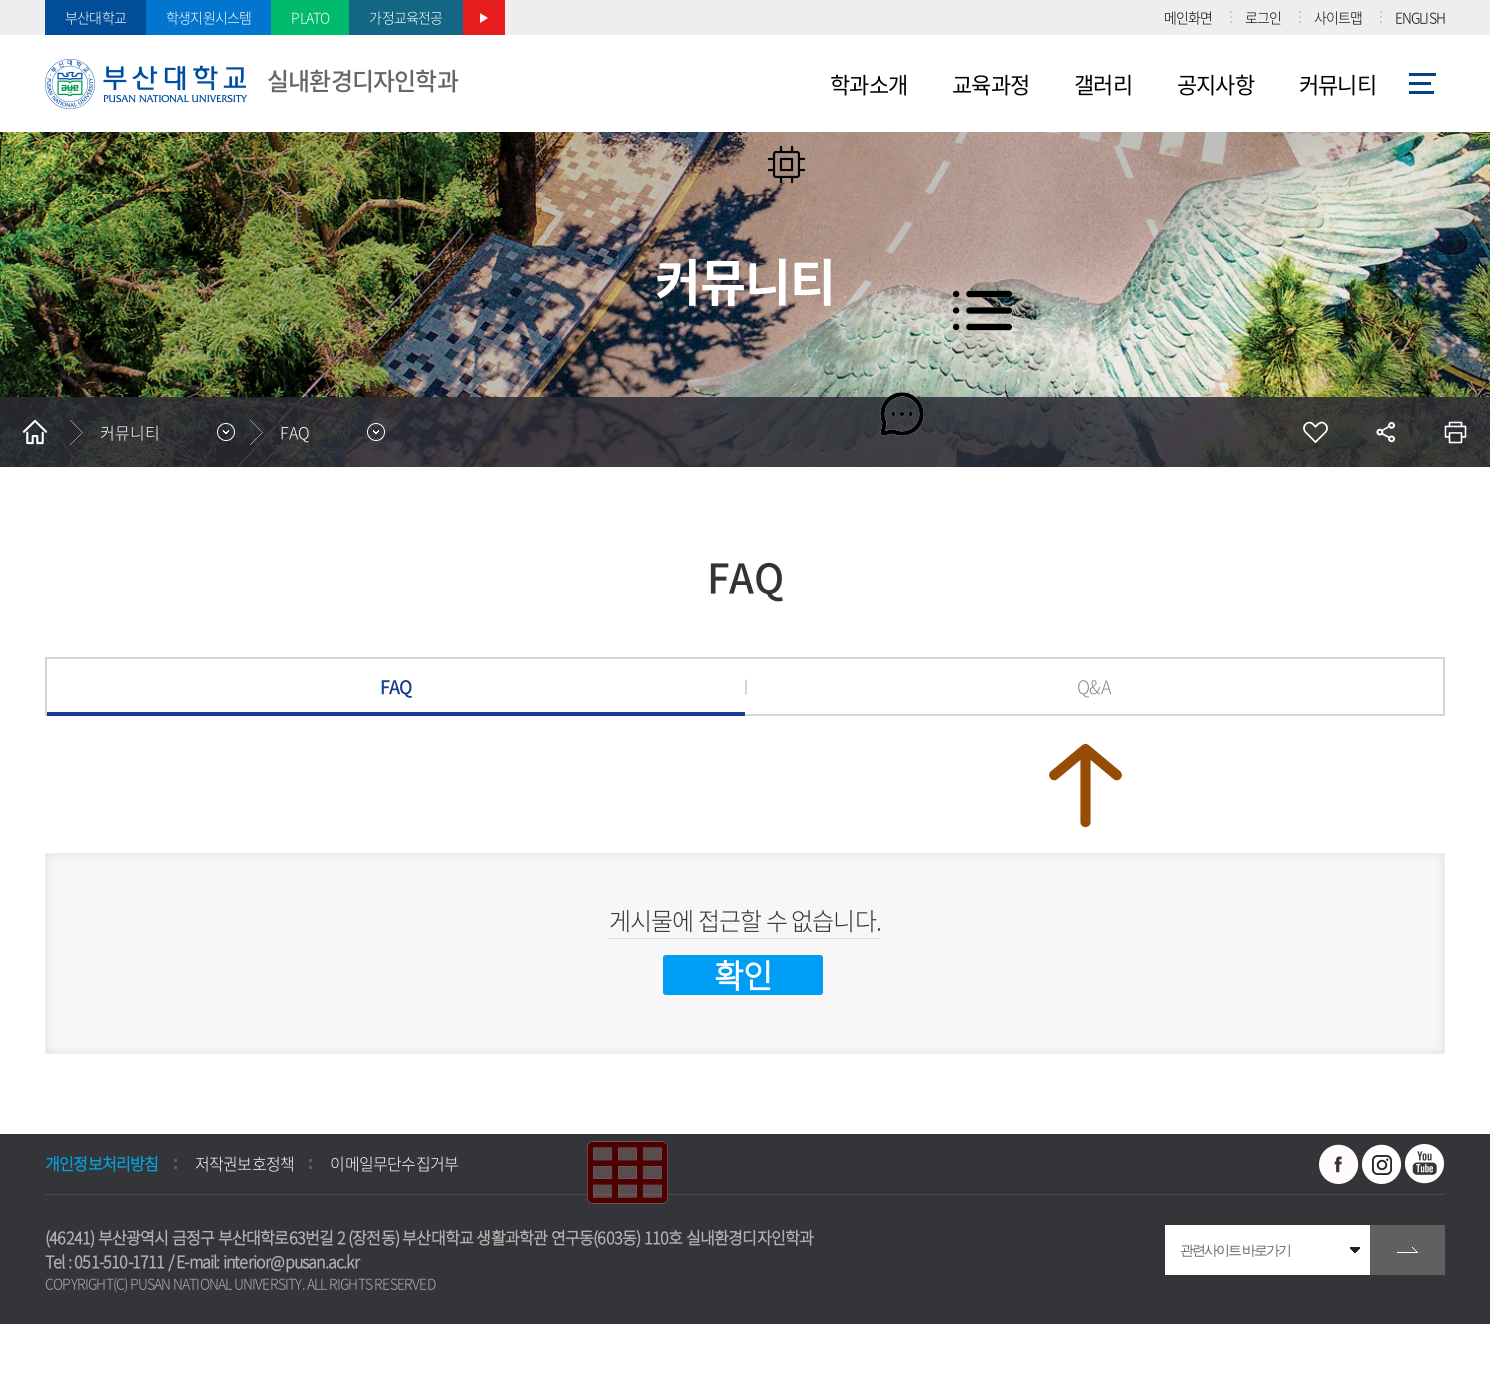 This screenshot has height=1394, width=1490. Describe the element at coordinates (786, 164) in the screenshot. I see `view system hardware information` at that location.